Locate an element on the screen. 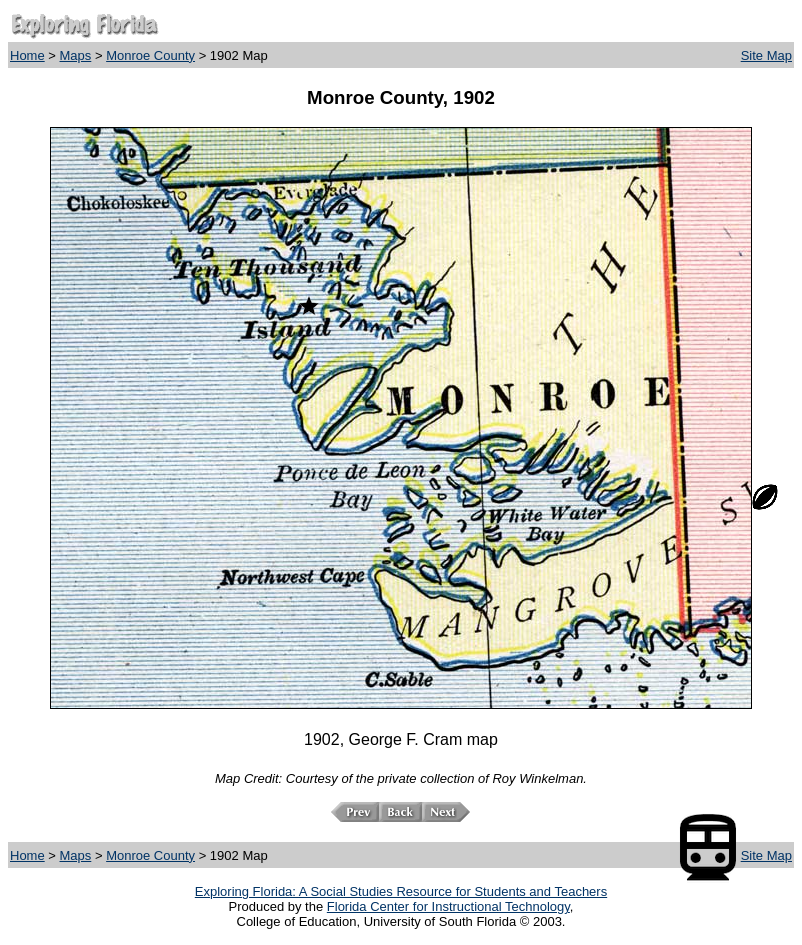 Image resolution: width=802 pixels, height=945 pixels. add item to favorites is located at coordinates (309, 306).